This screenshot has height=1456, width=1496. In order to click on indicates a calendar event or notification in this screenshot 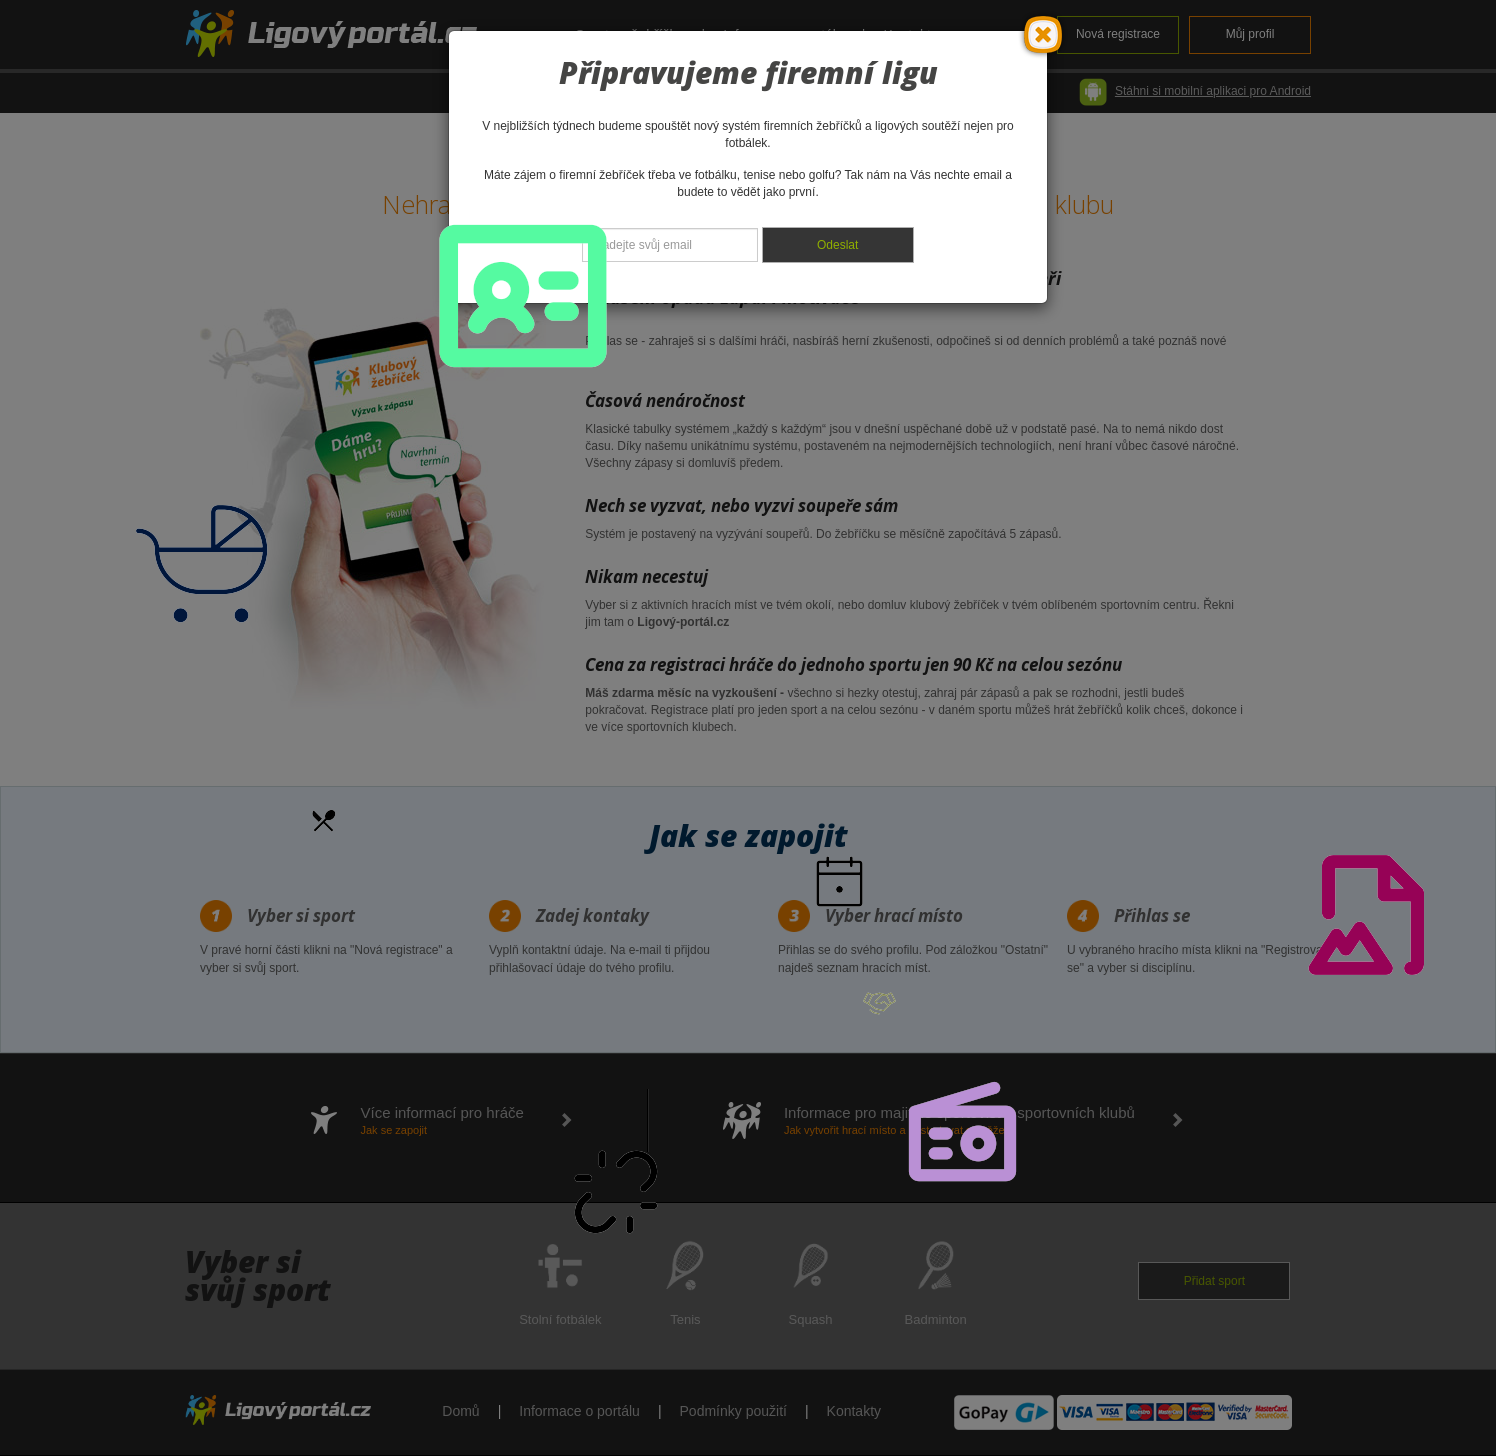, I will do `click(839, 883)`.